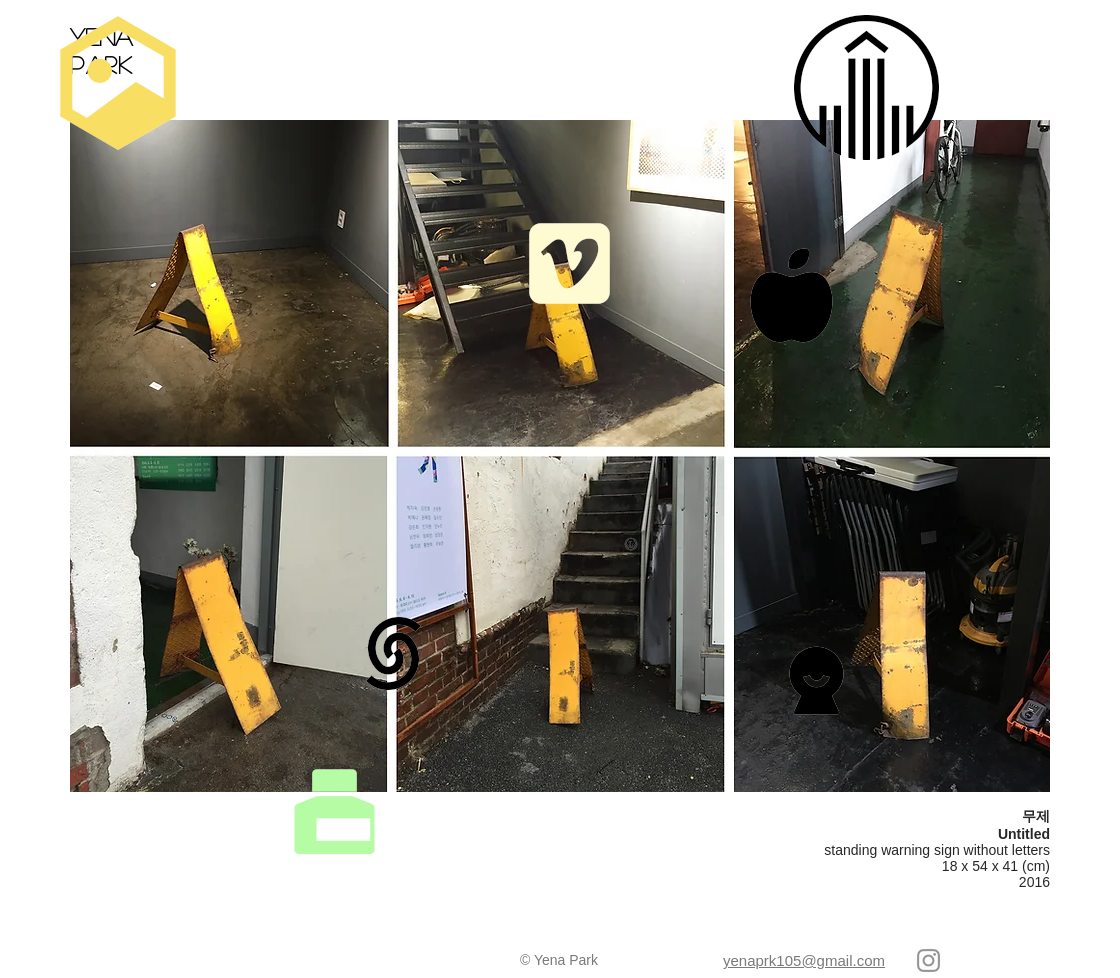  Describe the element at coordinates (118, 83) in the screenshot. I see `view NFT collection or digital assets` at that location.